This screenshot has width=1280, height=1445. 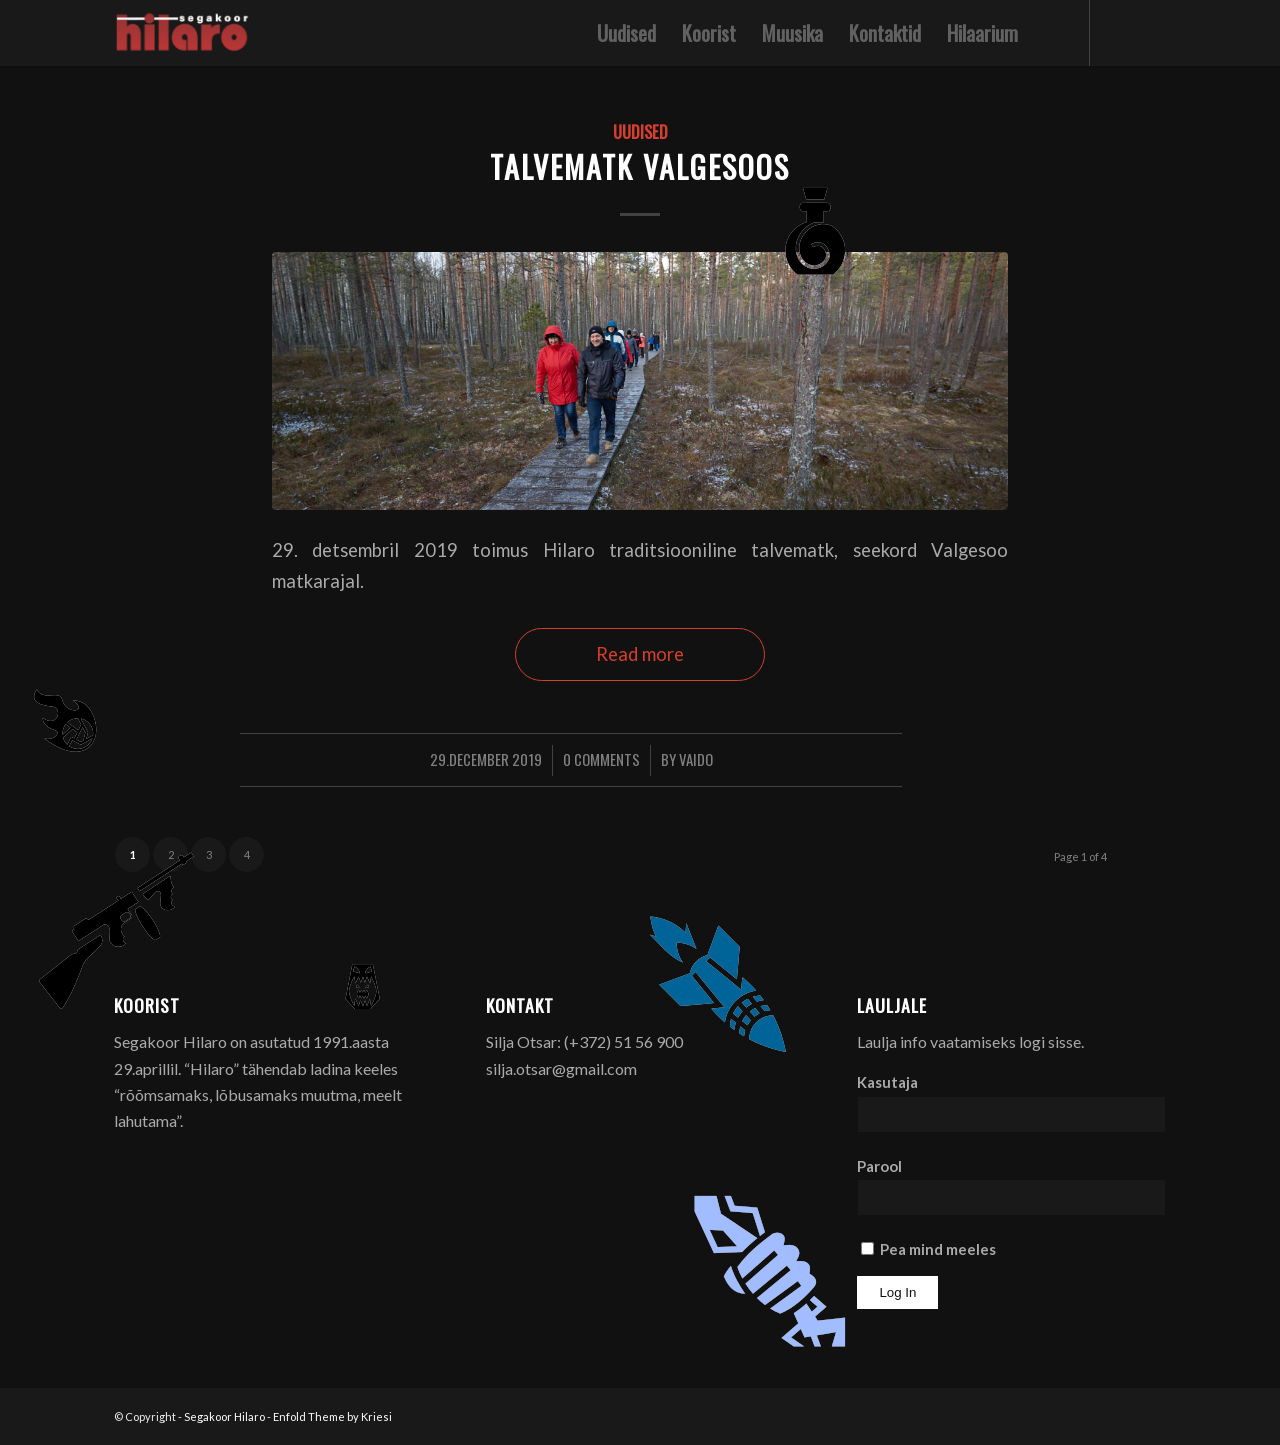 What do you see at coordinates (770, 1271) in the screenshot?
I see `activate thunder or lightning ability` at bounding box center [770, 1271].